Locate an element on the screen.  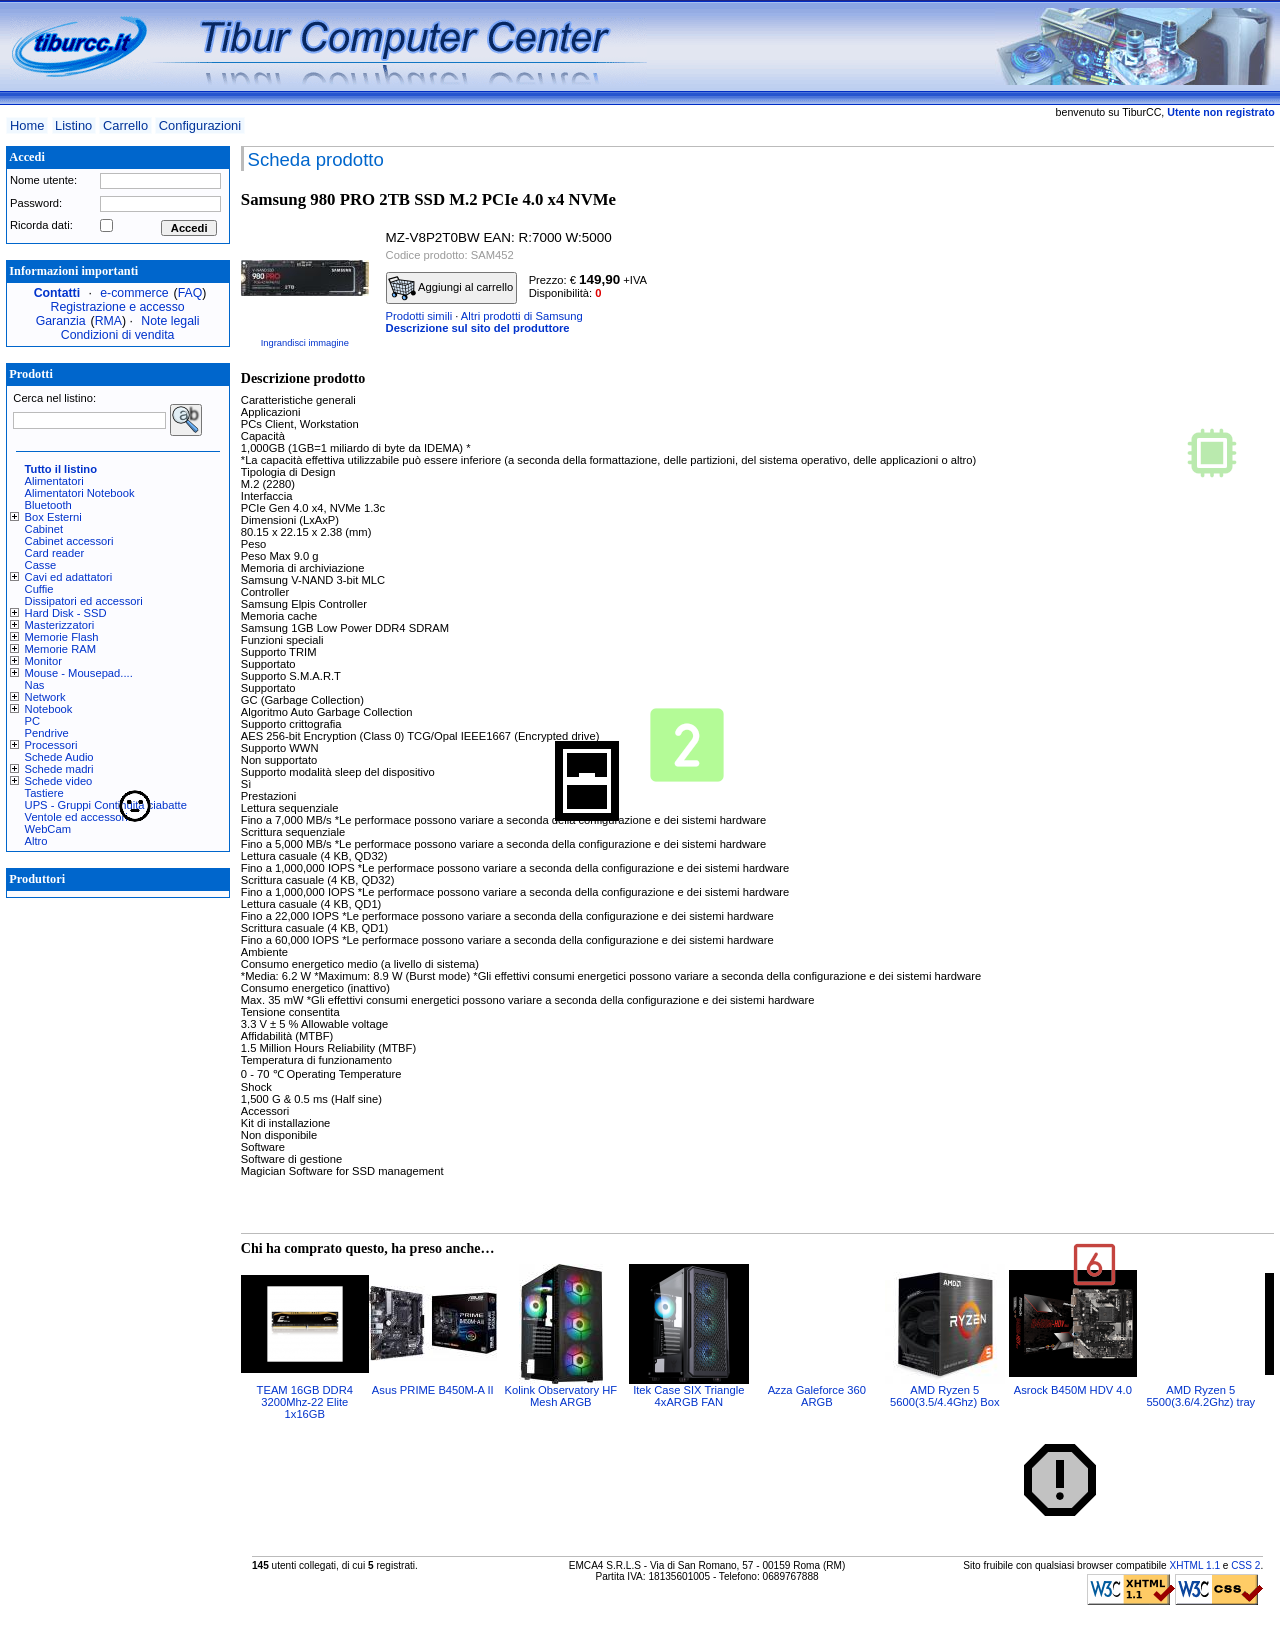
indicates step two in a multi-step process is located at coordinates (687, 745).